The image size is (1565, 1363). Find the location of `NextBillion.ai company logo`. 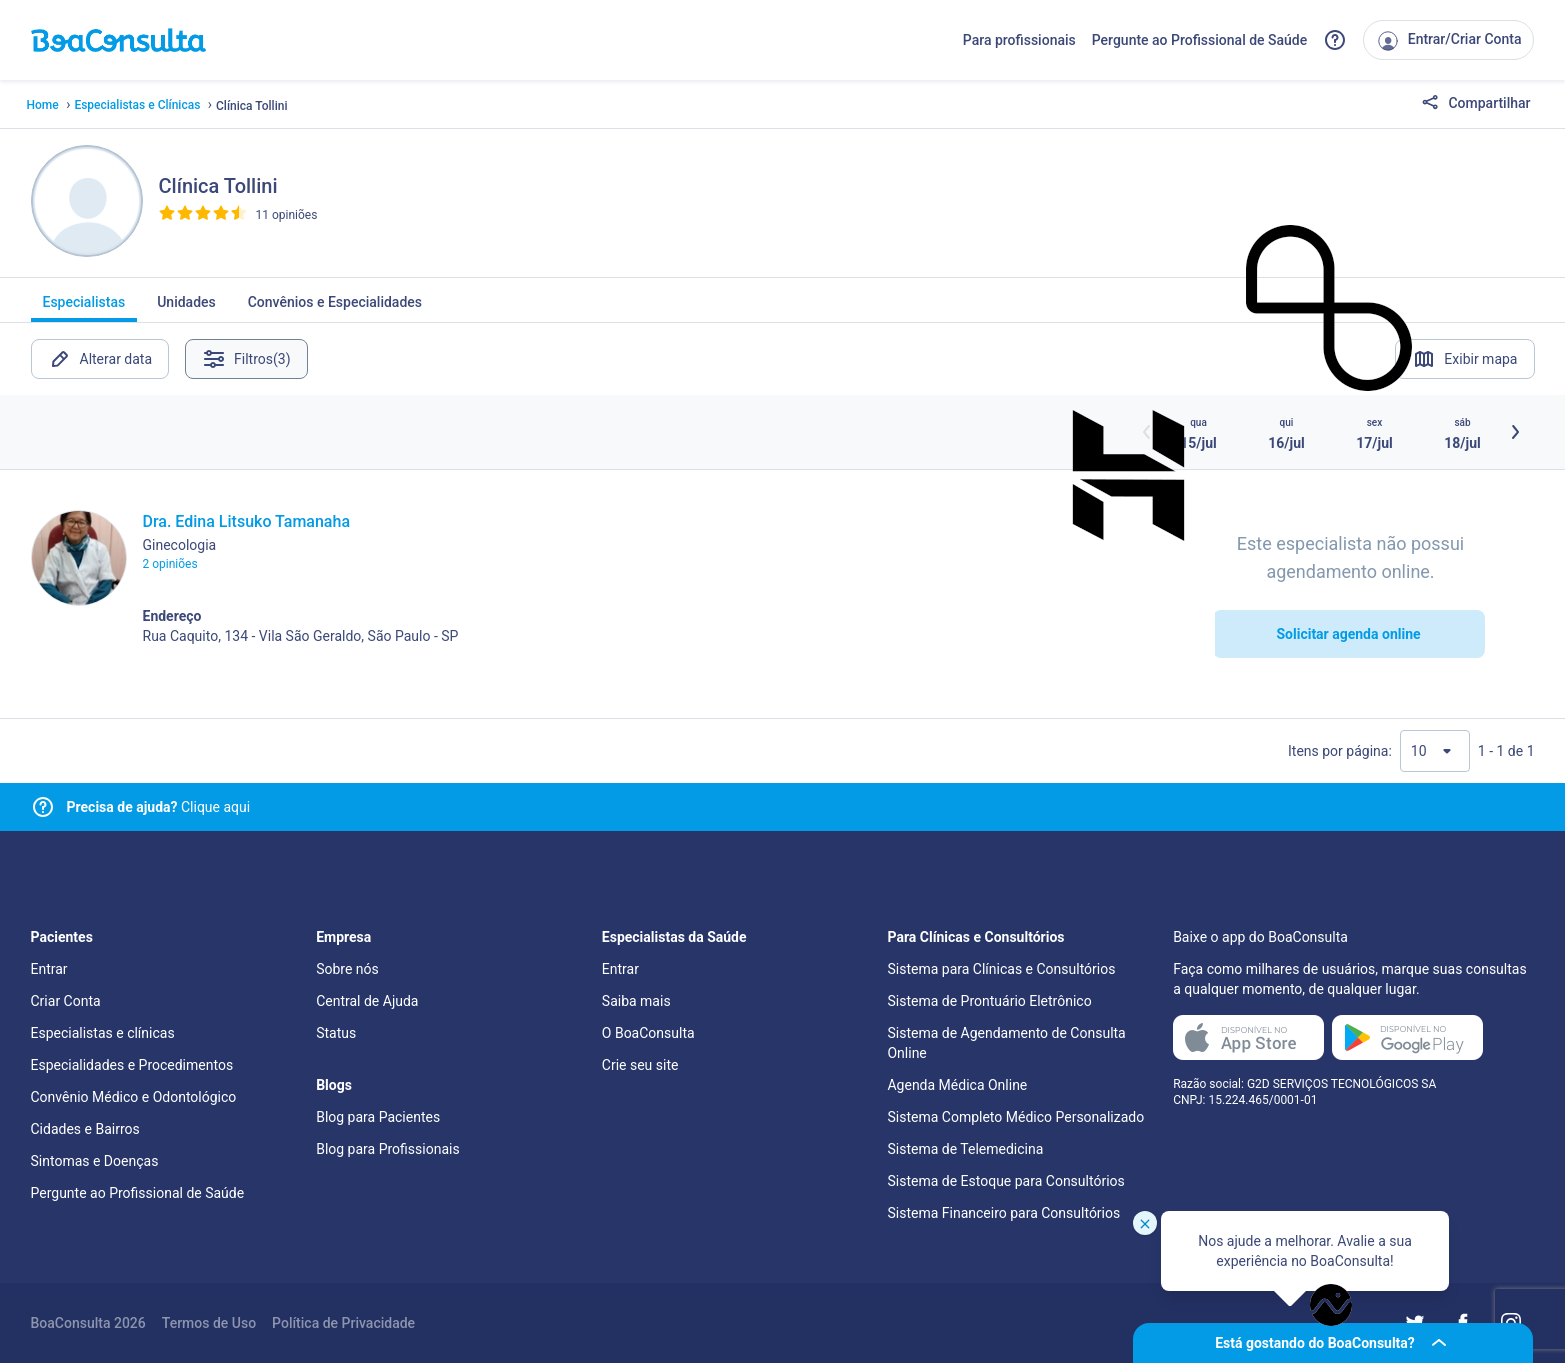

NextBillion.ai company logo is located at coordinates (1329, 308).